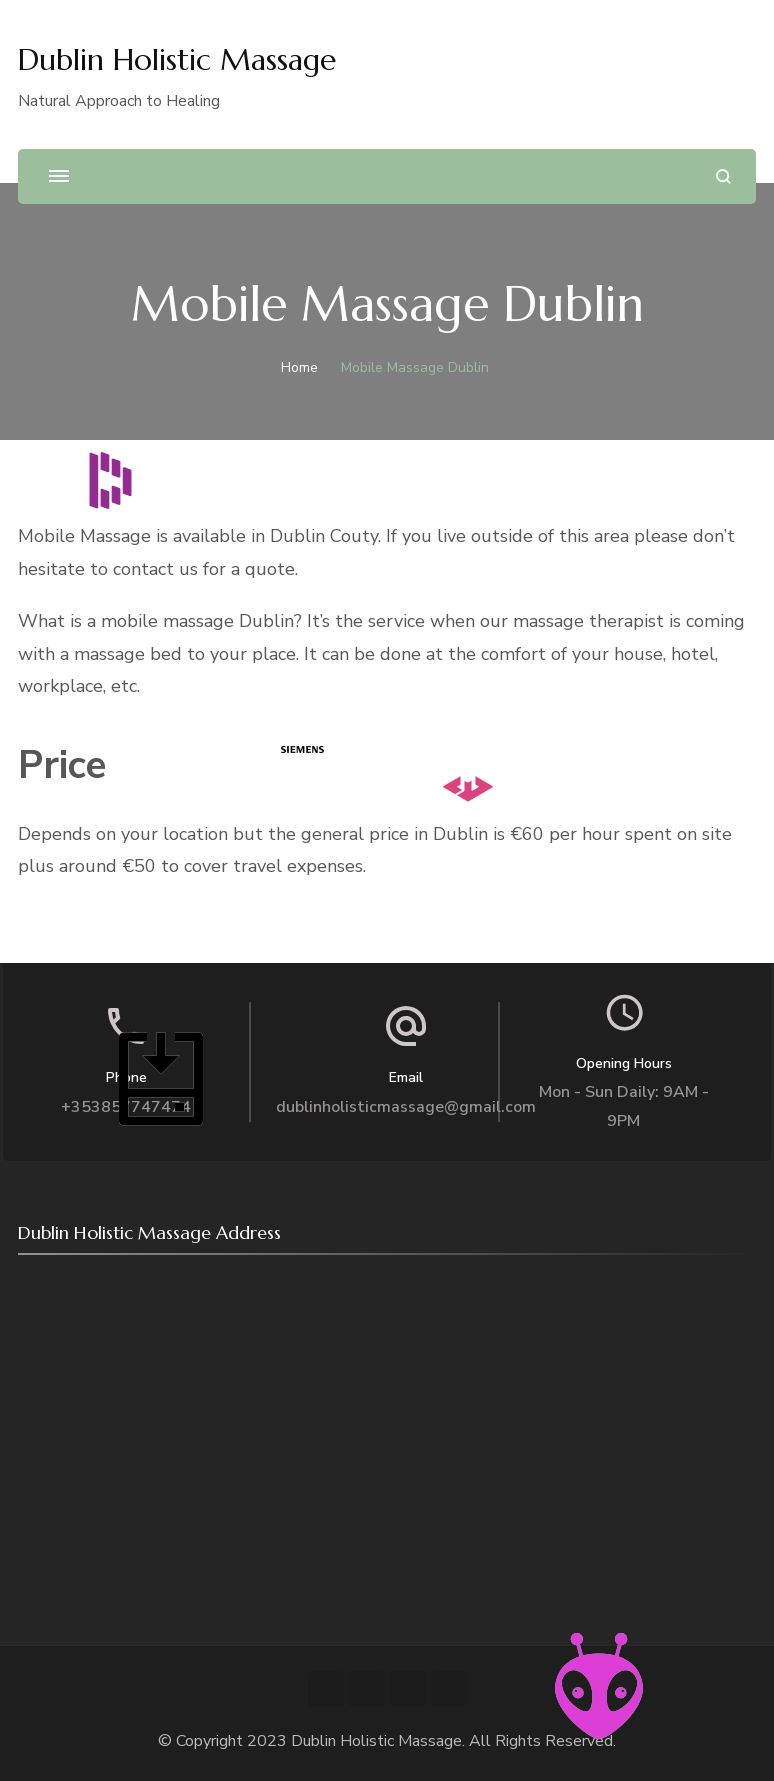 The width and height of the screenshot is (774, 1781). What do you see at coordinates (599, 1686) in the screenshot?
I see `open PlatformIO IDE or development environment` at bounding box center [599, 1686].